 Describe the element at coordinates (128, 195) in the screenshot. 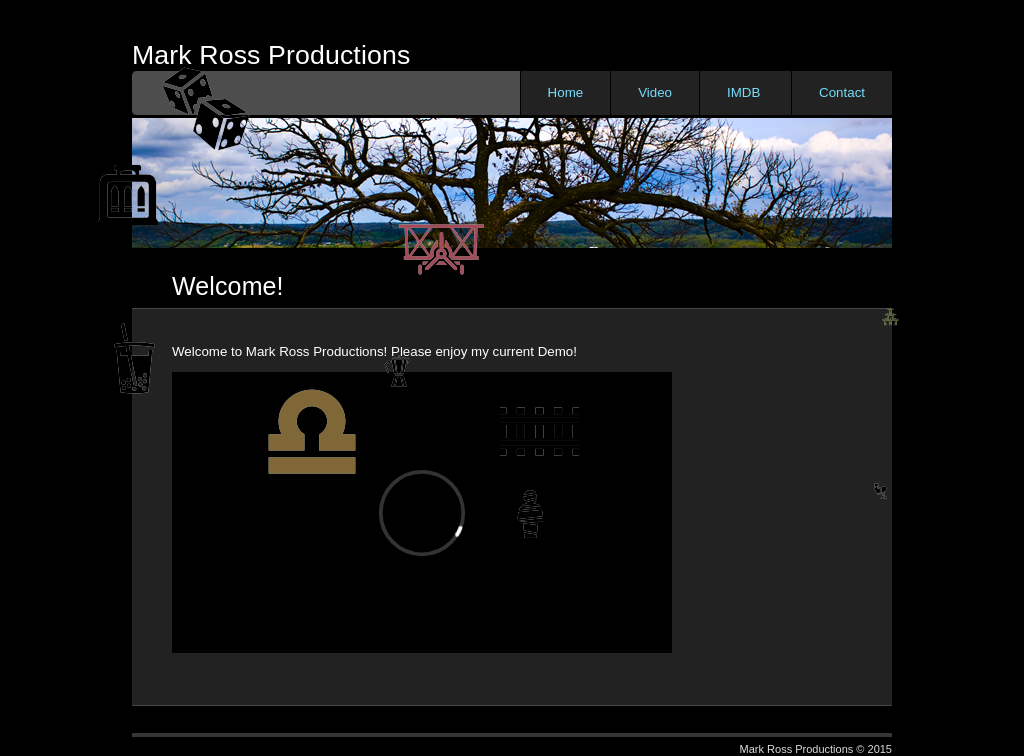

I see `ammunition inventory or storage in a game` at that location.